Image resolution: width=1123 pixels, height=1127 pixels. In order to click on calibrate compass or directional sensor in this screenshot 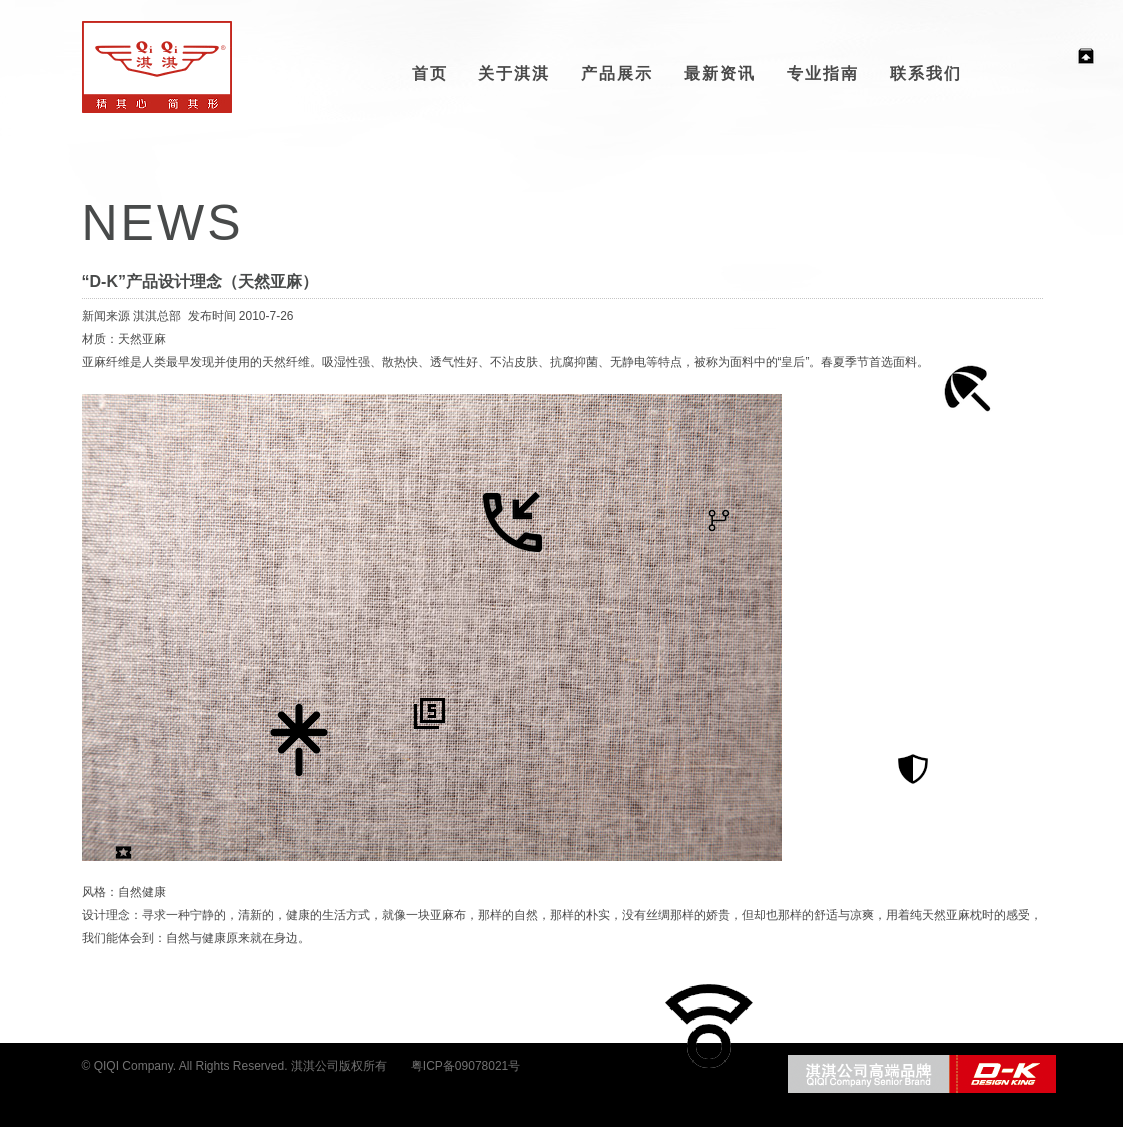, I will do `click(709, 1024)`.